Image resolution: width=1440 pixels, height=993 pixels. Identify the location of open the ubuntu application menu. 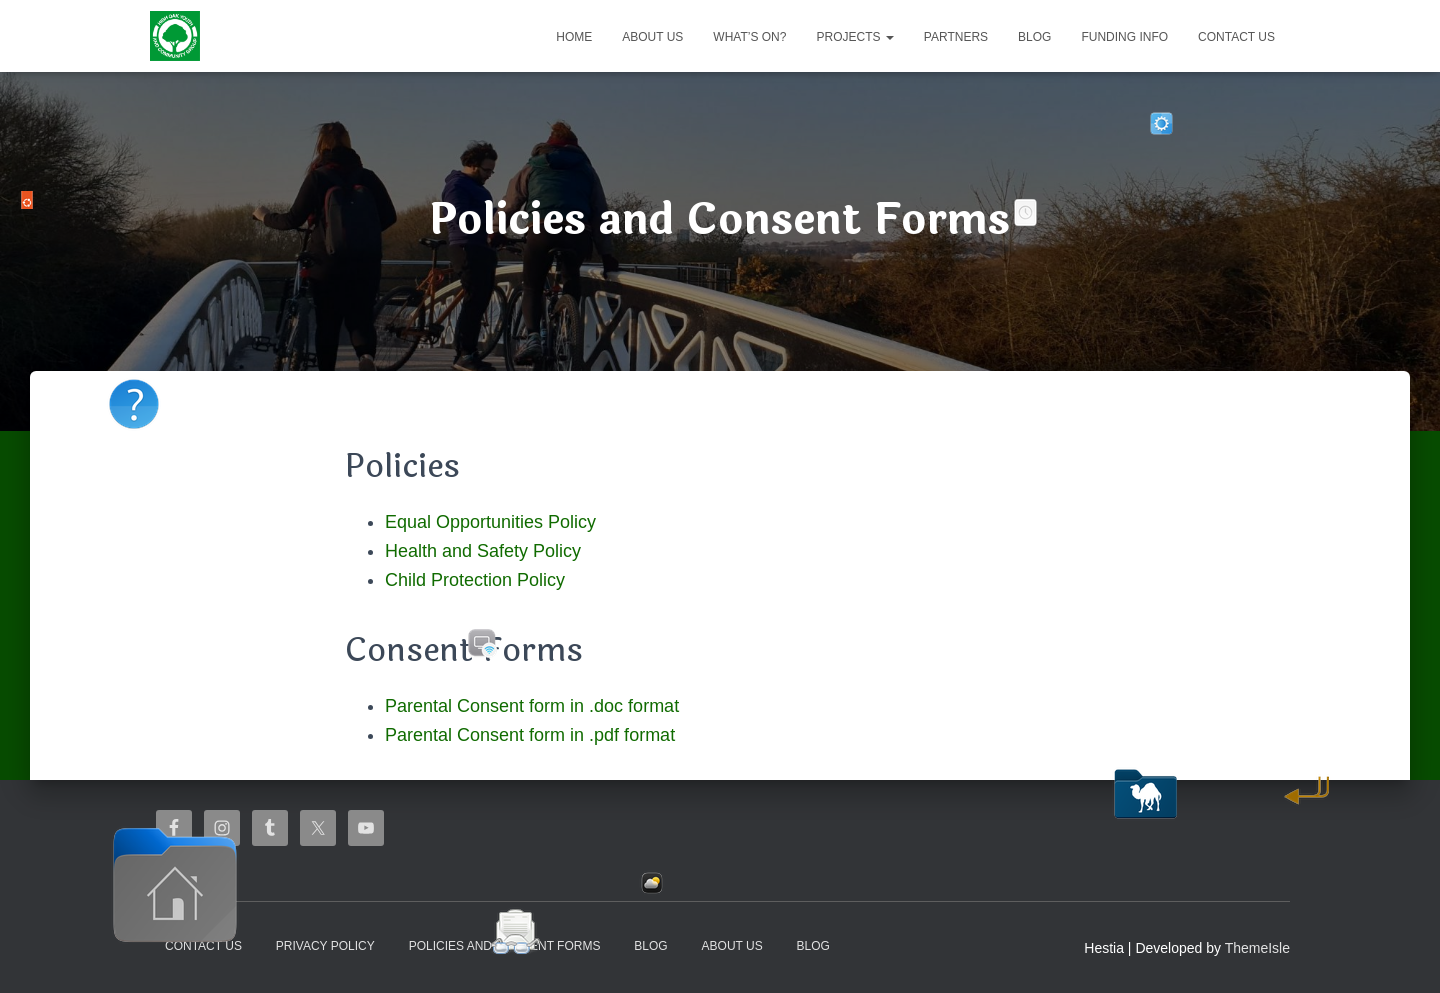
(27, 200).